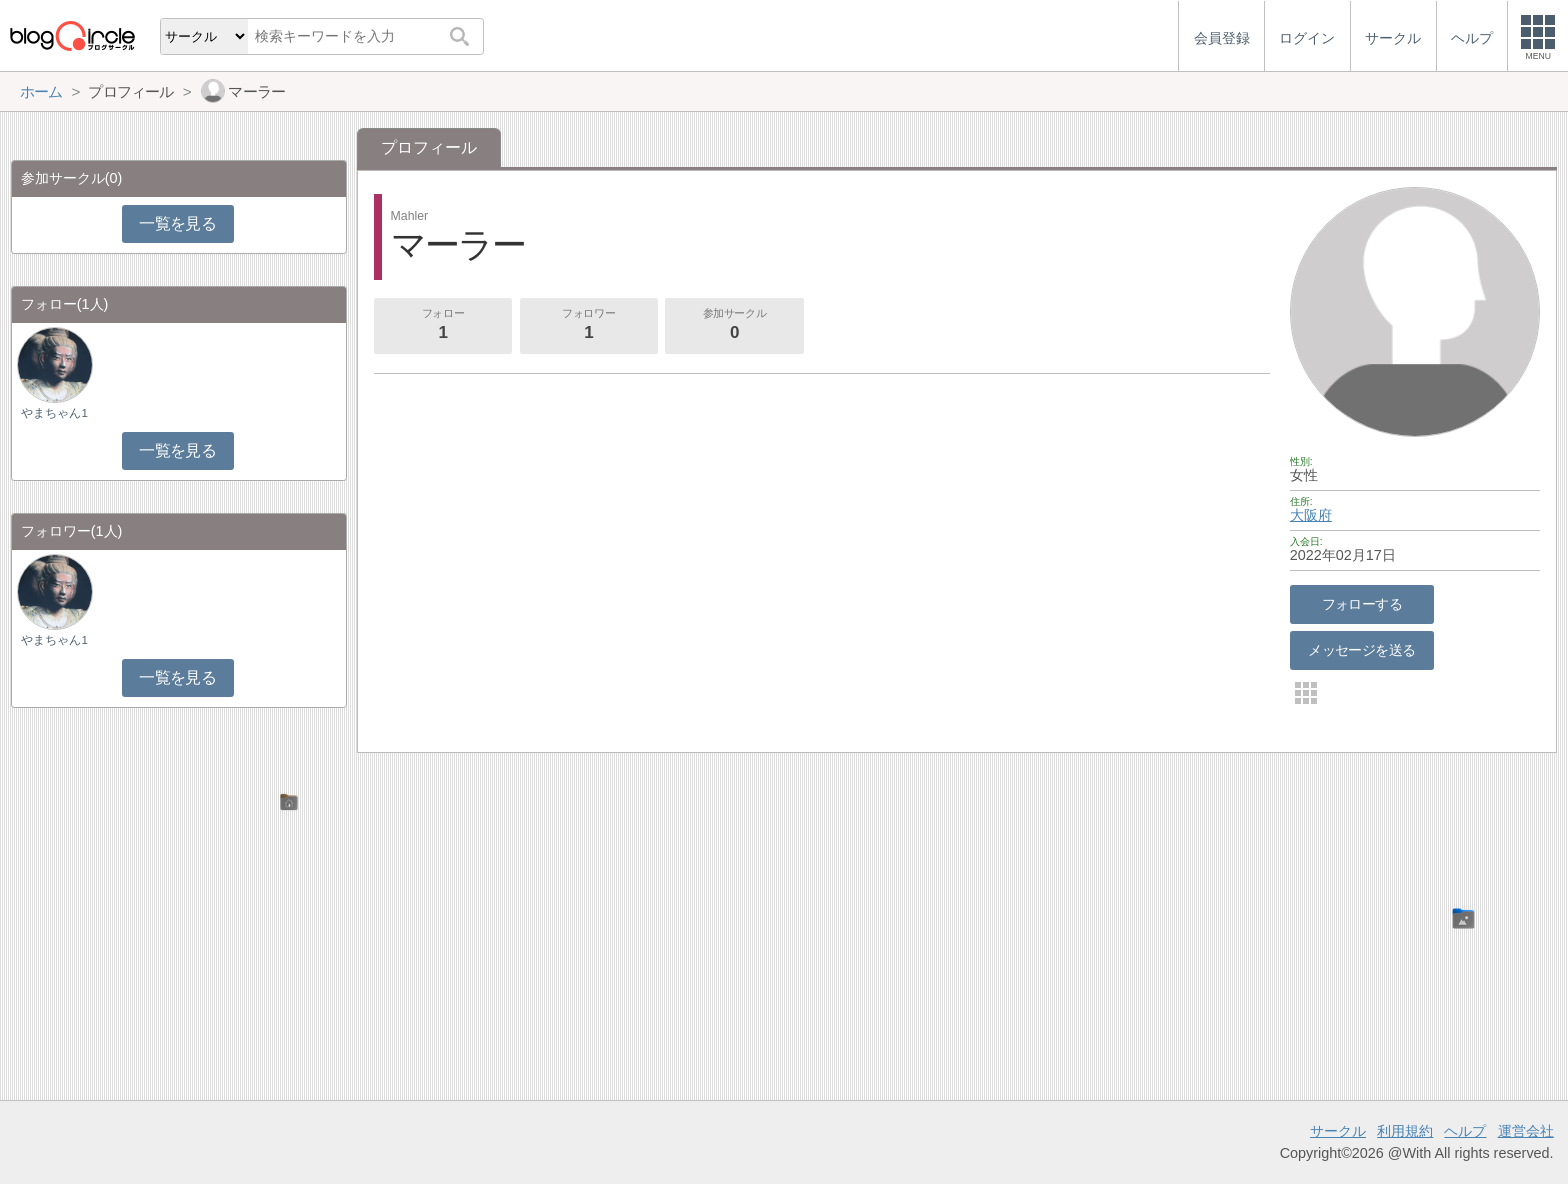 This screenshot has width=1568, height=1184. What do you see at coordinates (289, 802) in the screenshot?
I see `access your home folder` at bounding box center [289, 802].